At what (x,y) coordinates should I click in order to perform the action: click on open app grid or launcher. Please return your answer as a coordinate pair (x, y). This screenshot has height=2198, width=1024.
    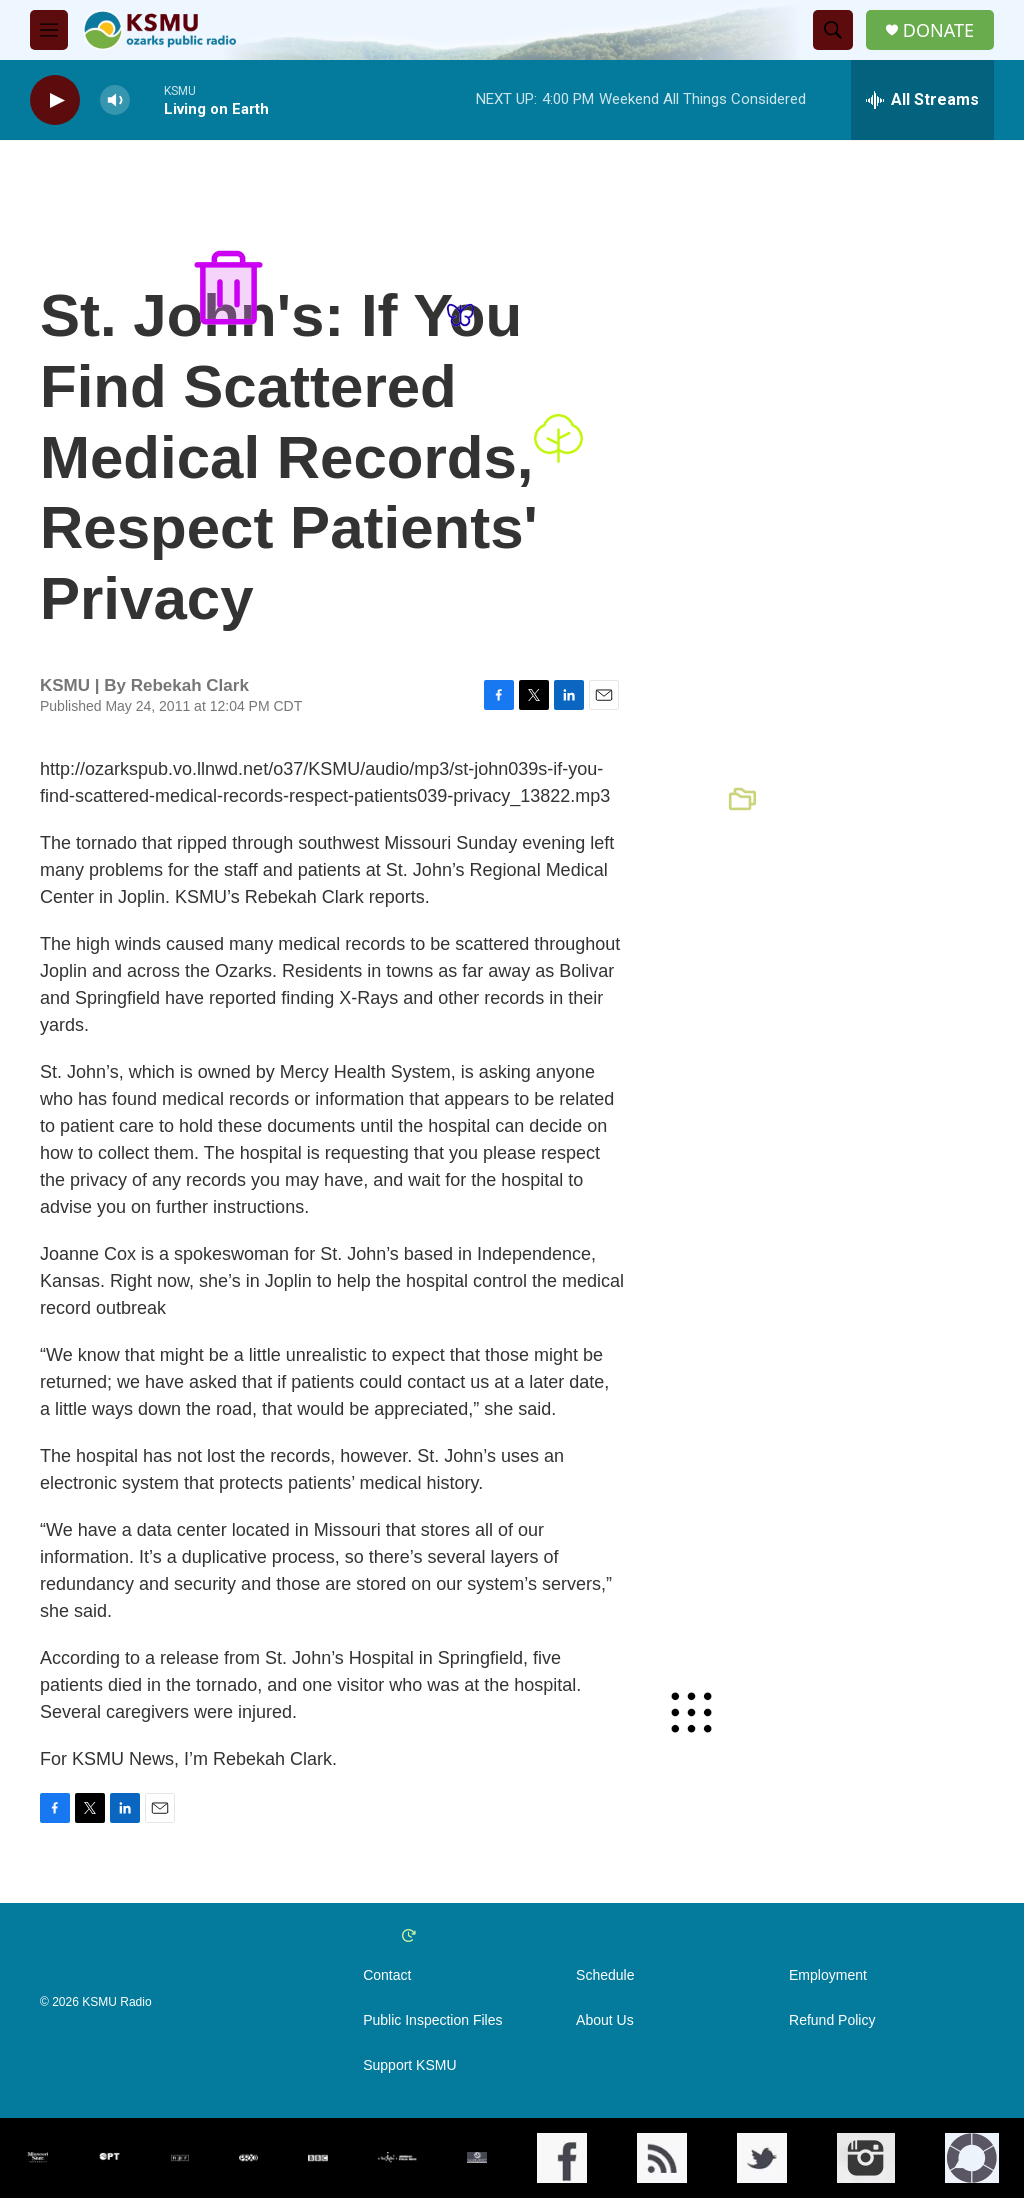
    Looking at the image, I should click on (691, 1712).